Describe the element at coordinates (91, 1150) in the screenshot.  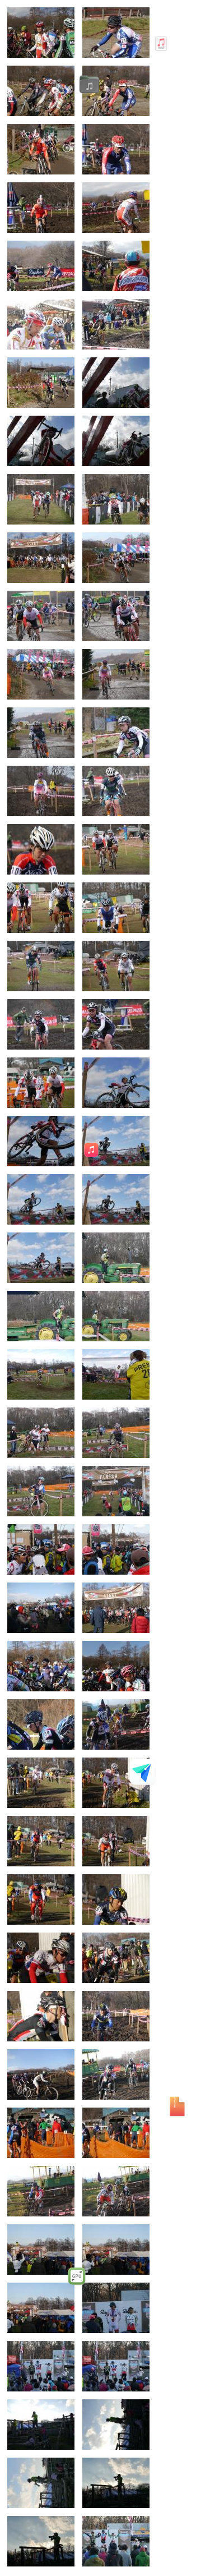
I see `open multimedia or music app settings` at that location.